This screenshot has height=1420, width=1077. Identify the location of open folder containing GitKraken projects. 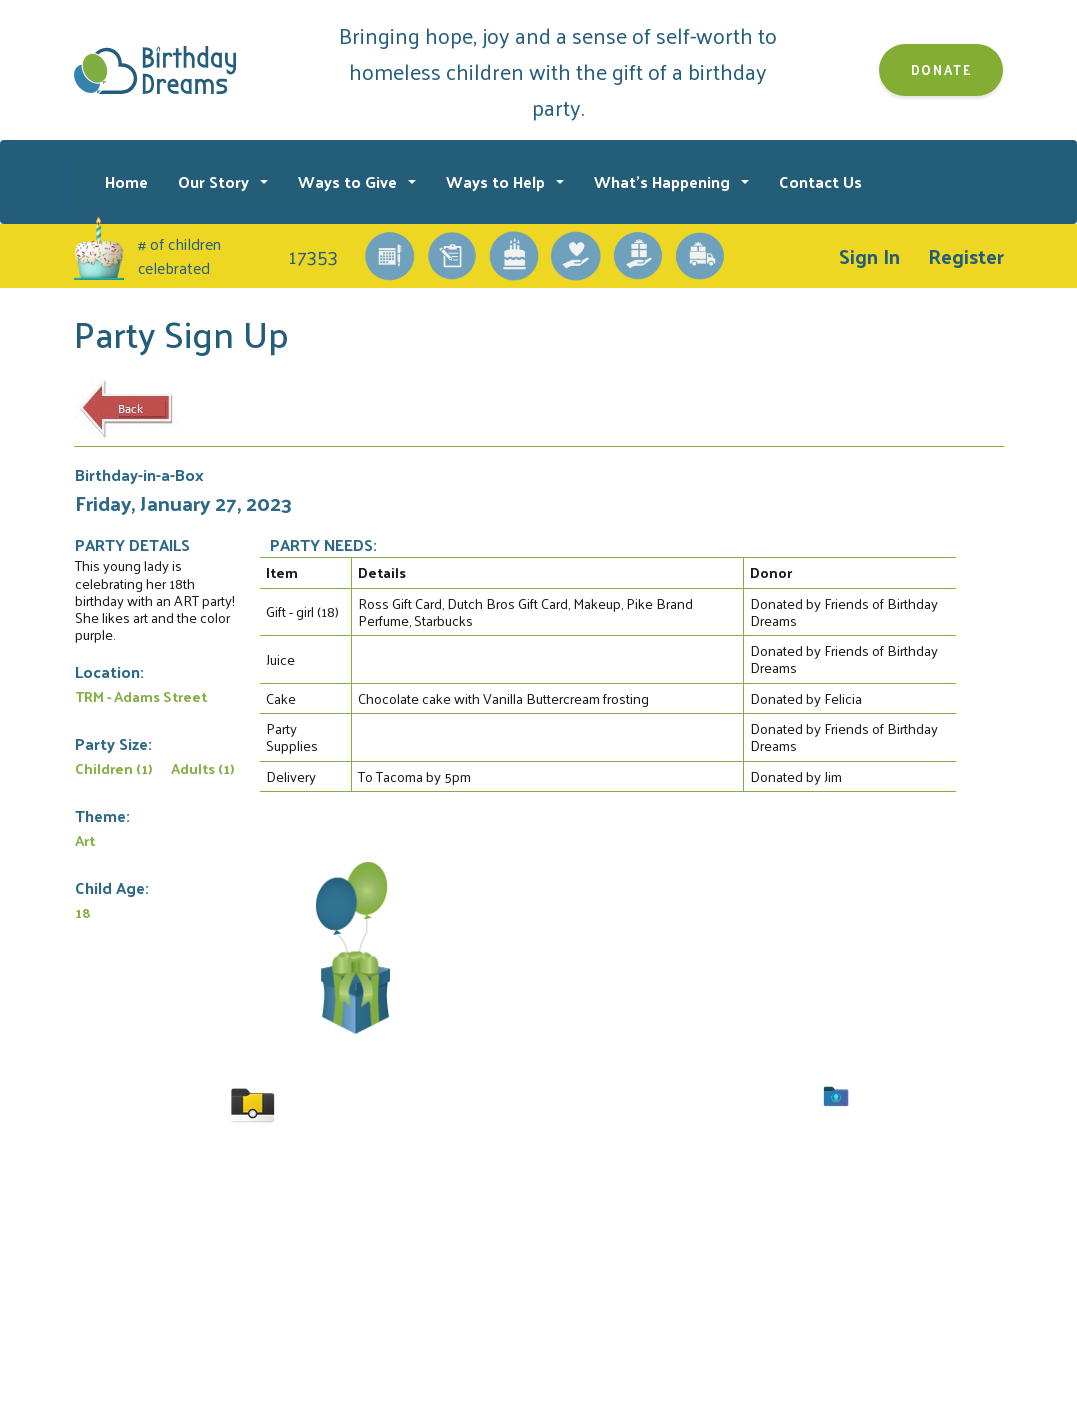
(836, 1097).